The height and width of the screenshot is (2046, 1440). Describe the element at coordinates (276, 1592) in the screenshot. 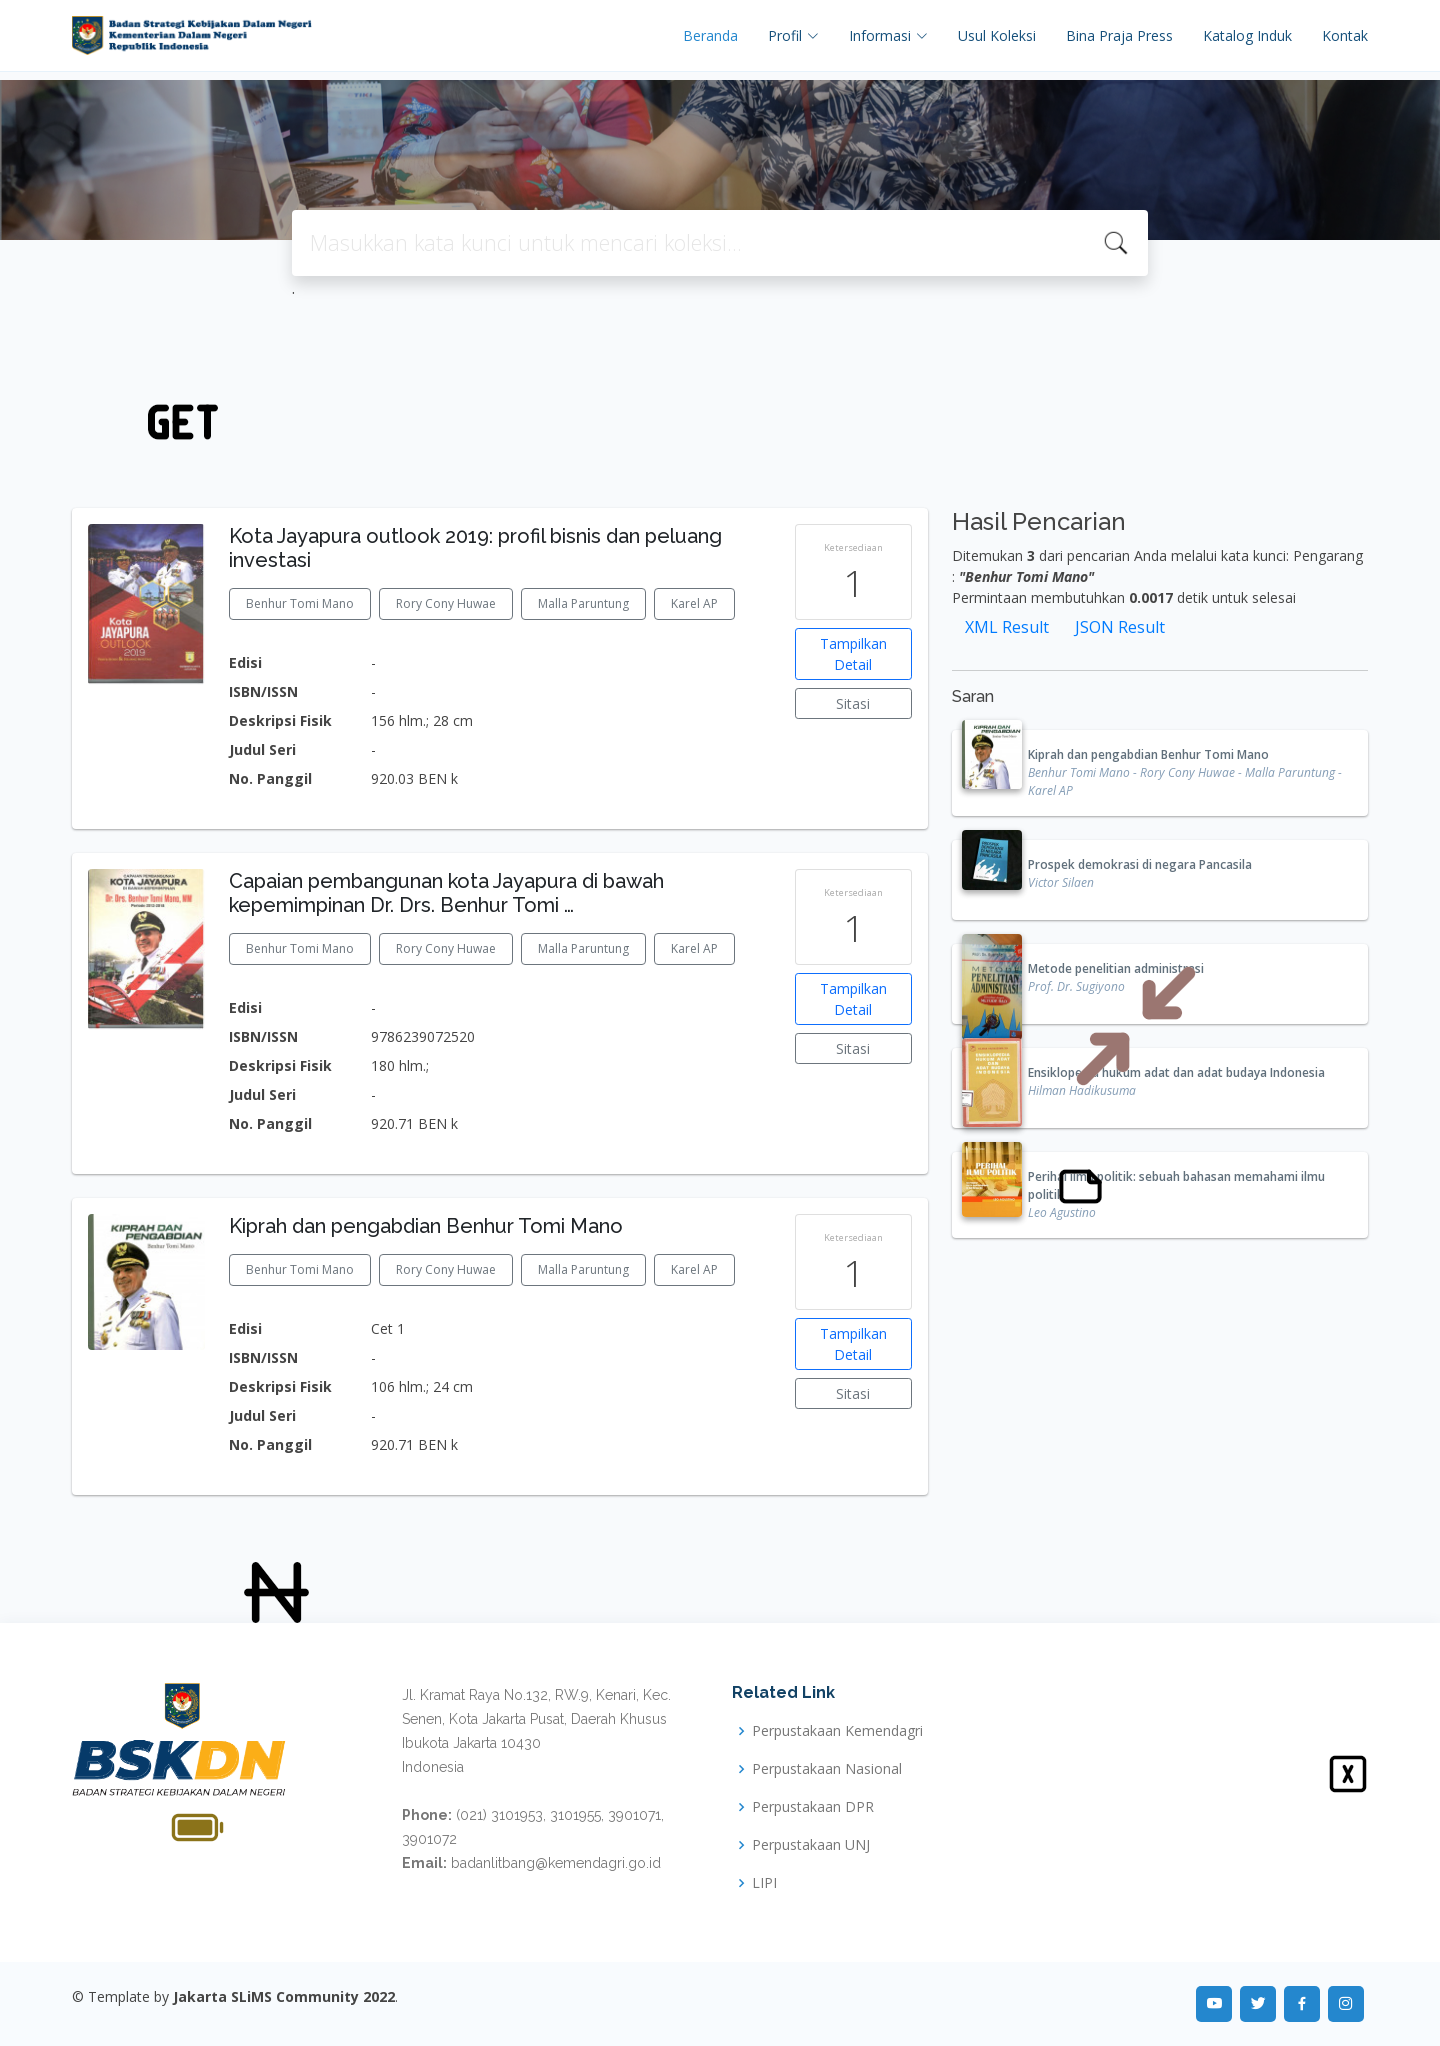

I see `nigerian naira currency symbol` at that location.